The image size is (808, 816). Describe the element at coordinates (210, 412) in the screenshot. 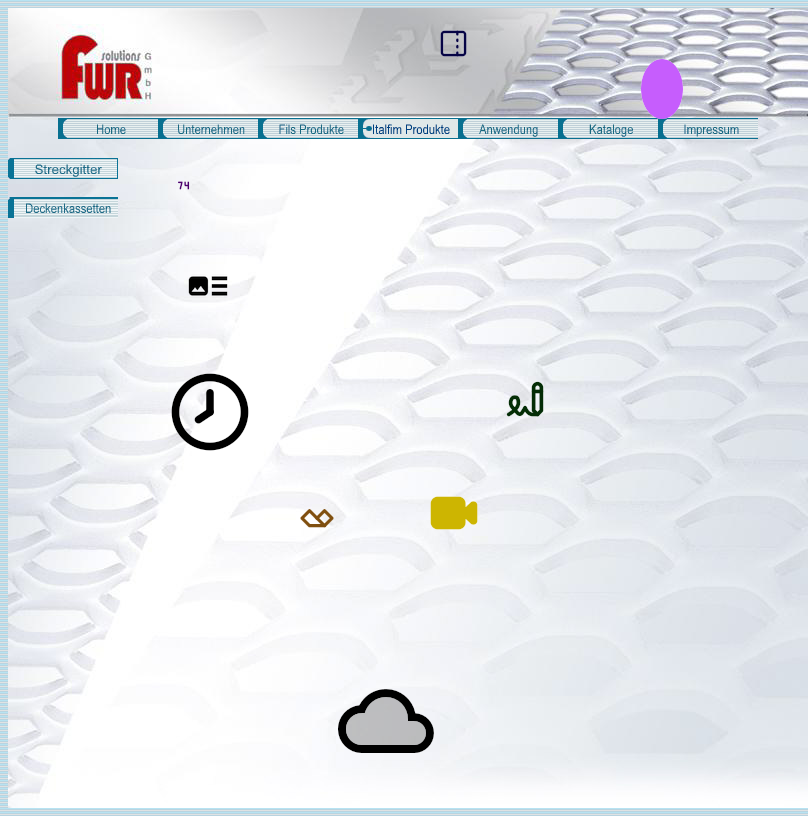

I see `view current time` at that location.